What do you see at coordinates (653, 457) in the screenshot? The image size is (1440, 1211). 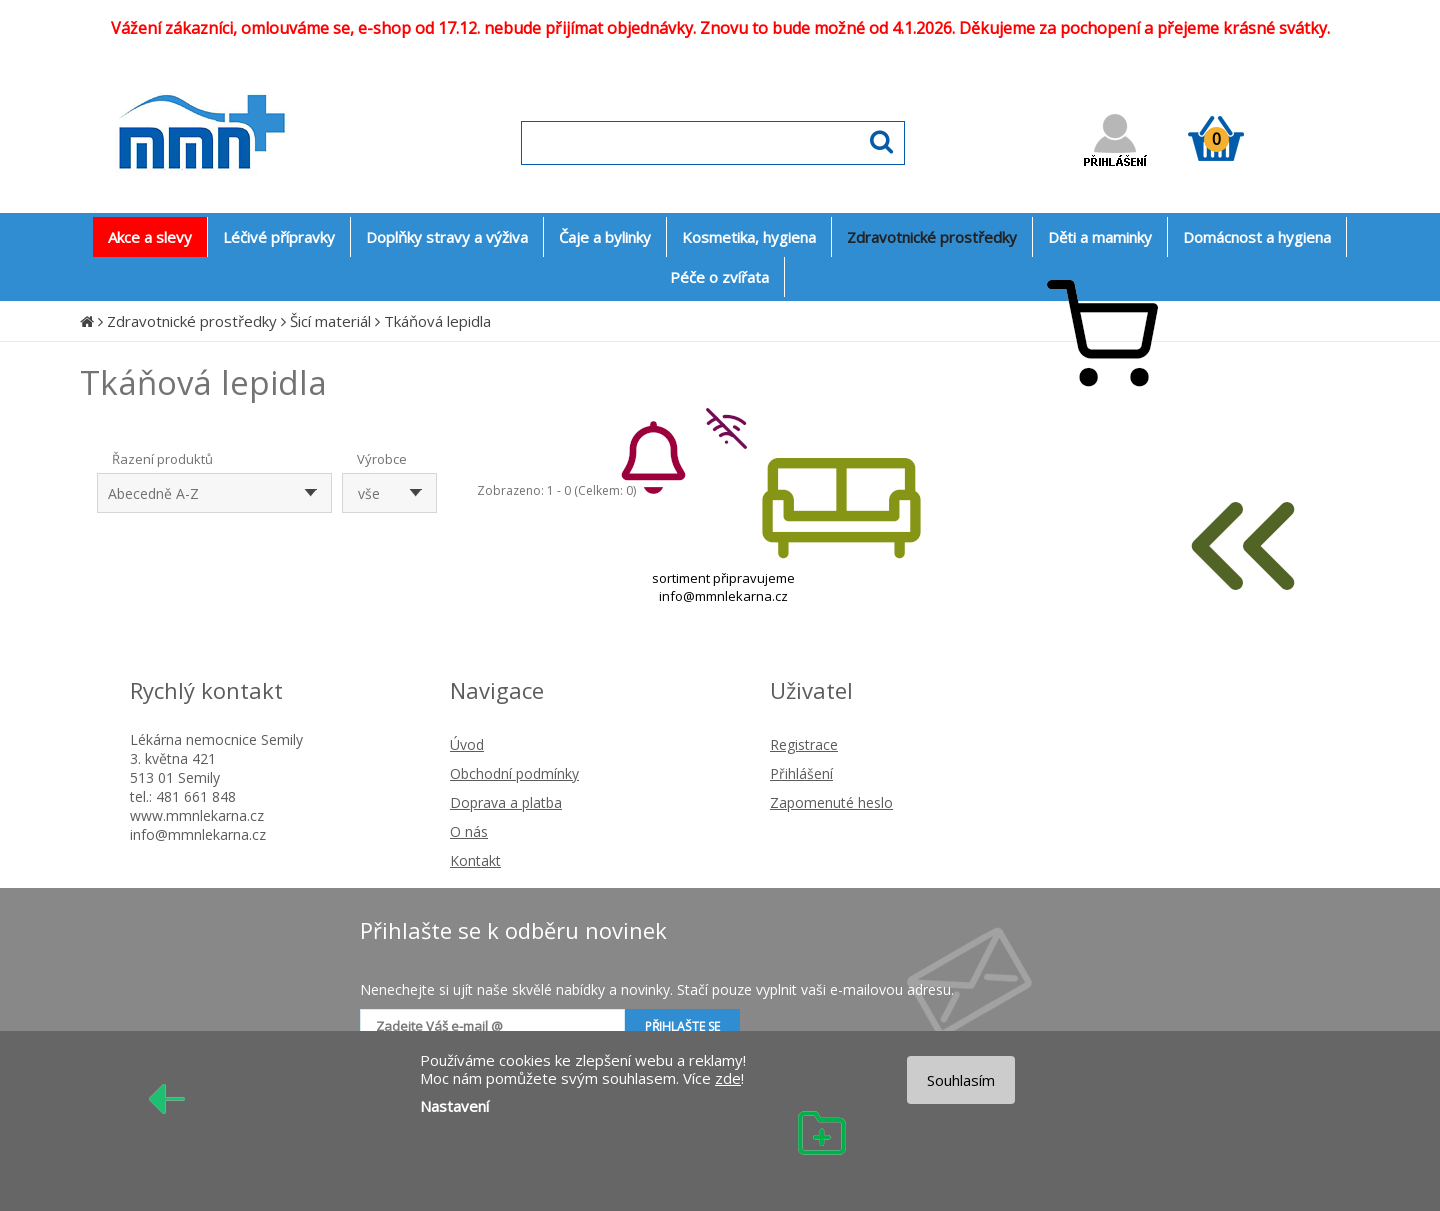 I see `view notifications` at bounding box center [653, 457].